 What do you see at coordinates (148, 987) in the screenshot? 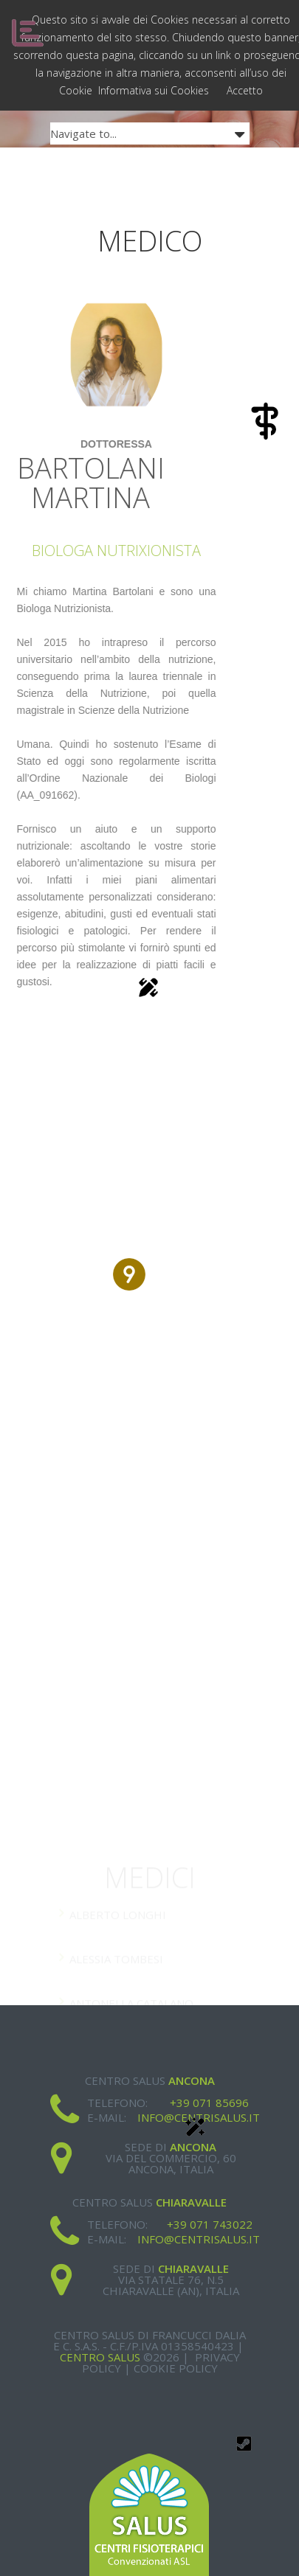
I see `access design or editing tools` at bounding box center [148, 987].